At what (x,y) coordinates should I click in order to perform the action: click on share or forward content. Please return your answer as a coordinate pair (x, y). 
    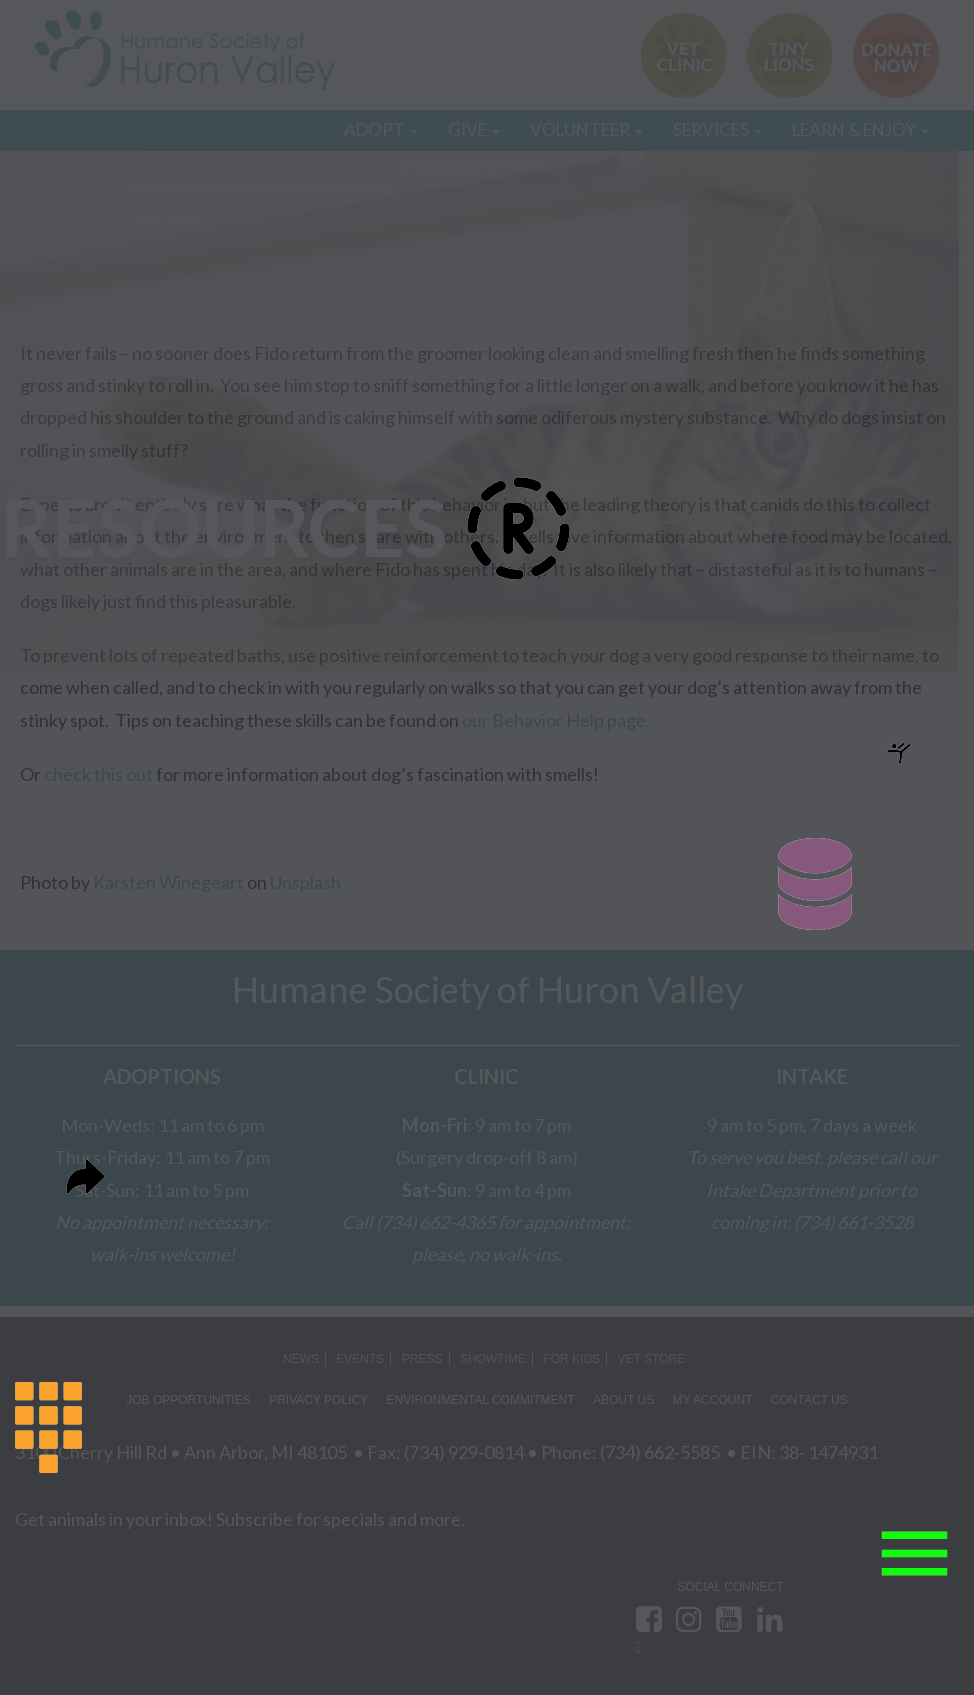
    Looking at the image, I should click on (85, 1176).